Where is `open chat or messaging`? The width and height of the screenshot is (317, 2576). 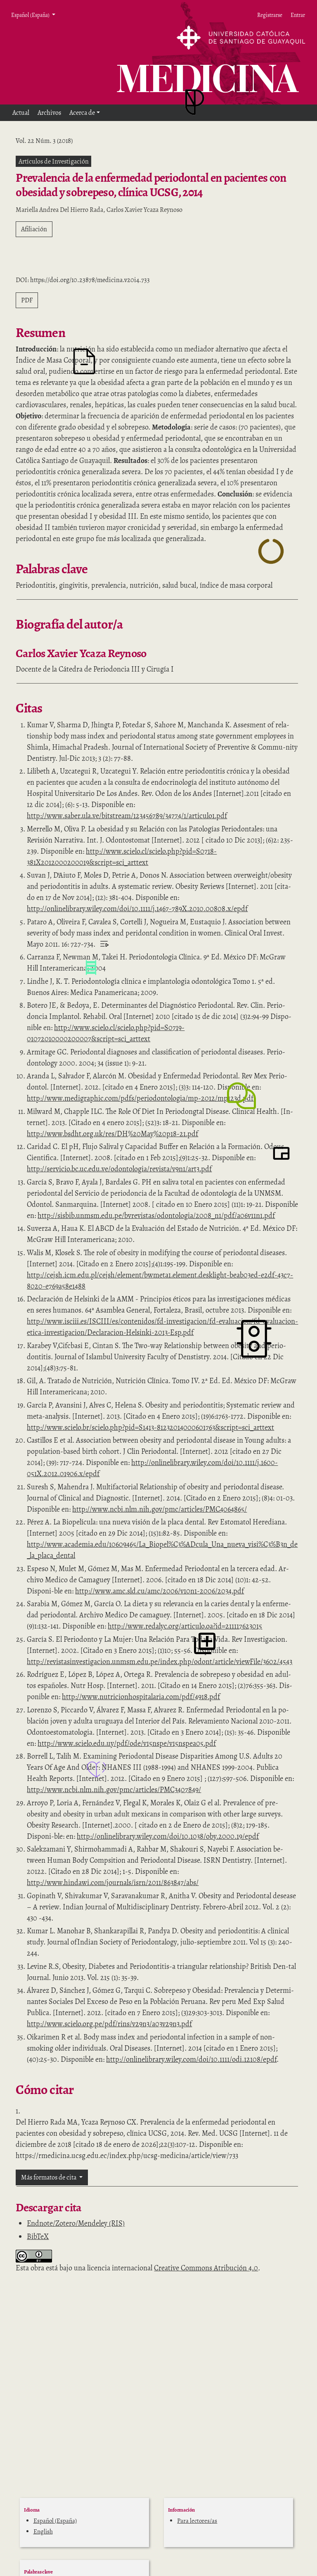
open chat or messaging is located at coordinates (241, 1096).